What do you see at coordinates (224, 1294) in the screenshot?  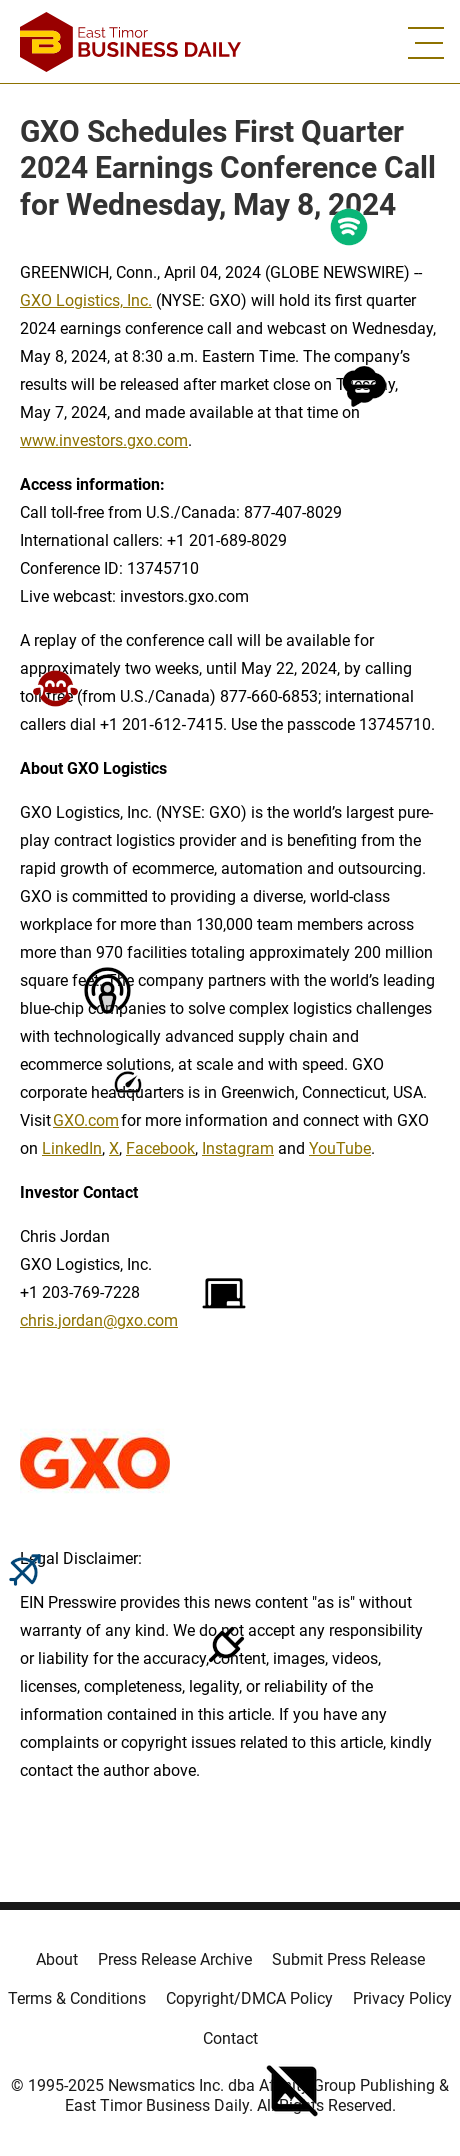 I see `access whiteboard or presentation mode` at bounding box center [224, 1294].